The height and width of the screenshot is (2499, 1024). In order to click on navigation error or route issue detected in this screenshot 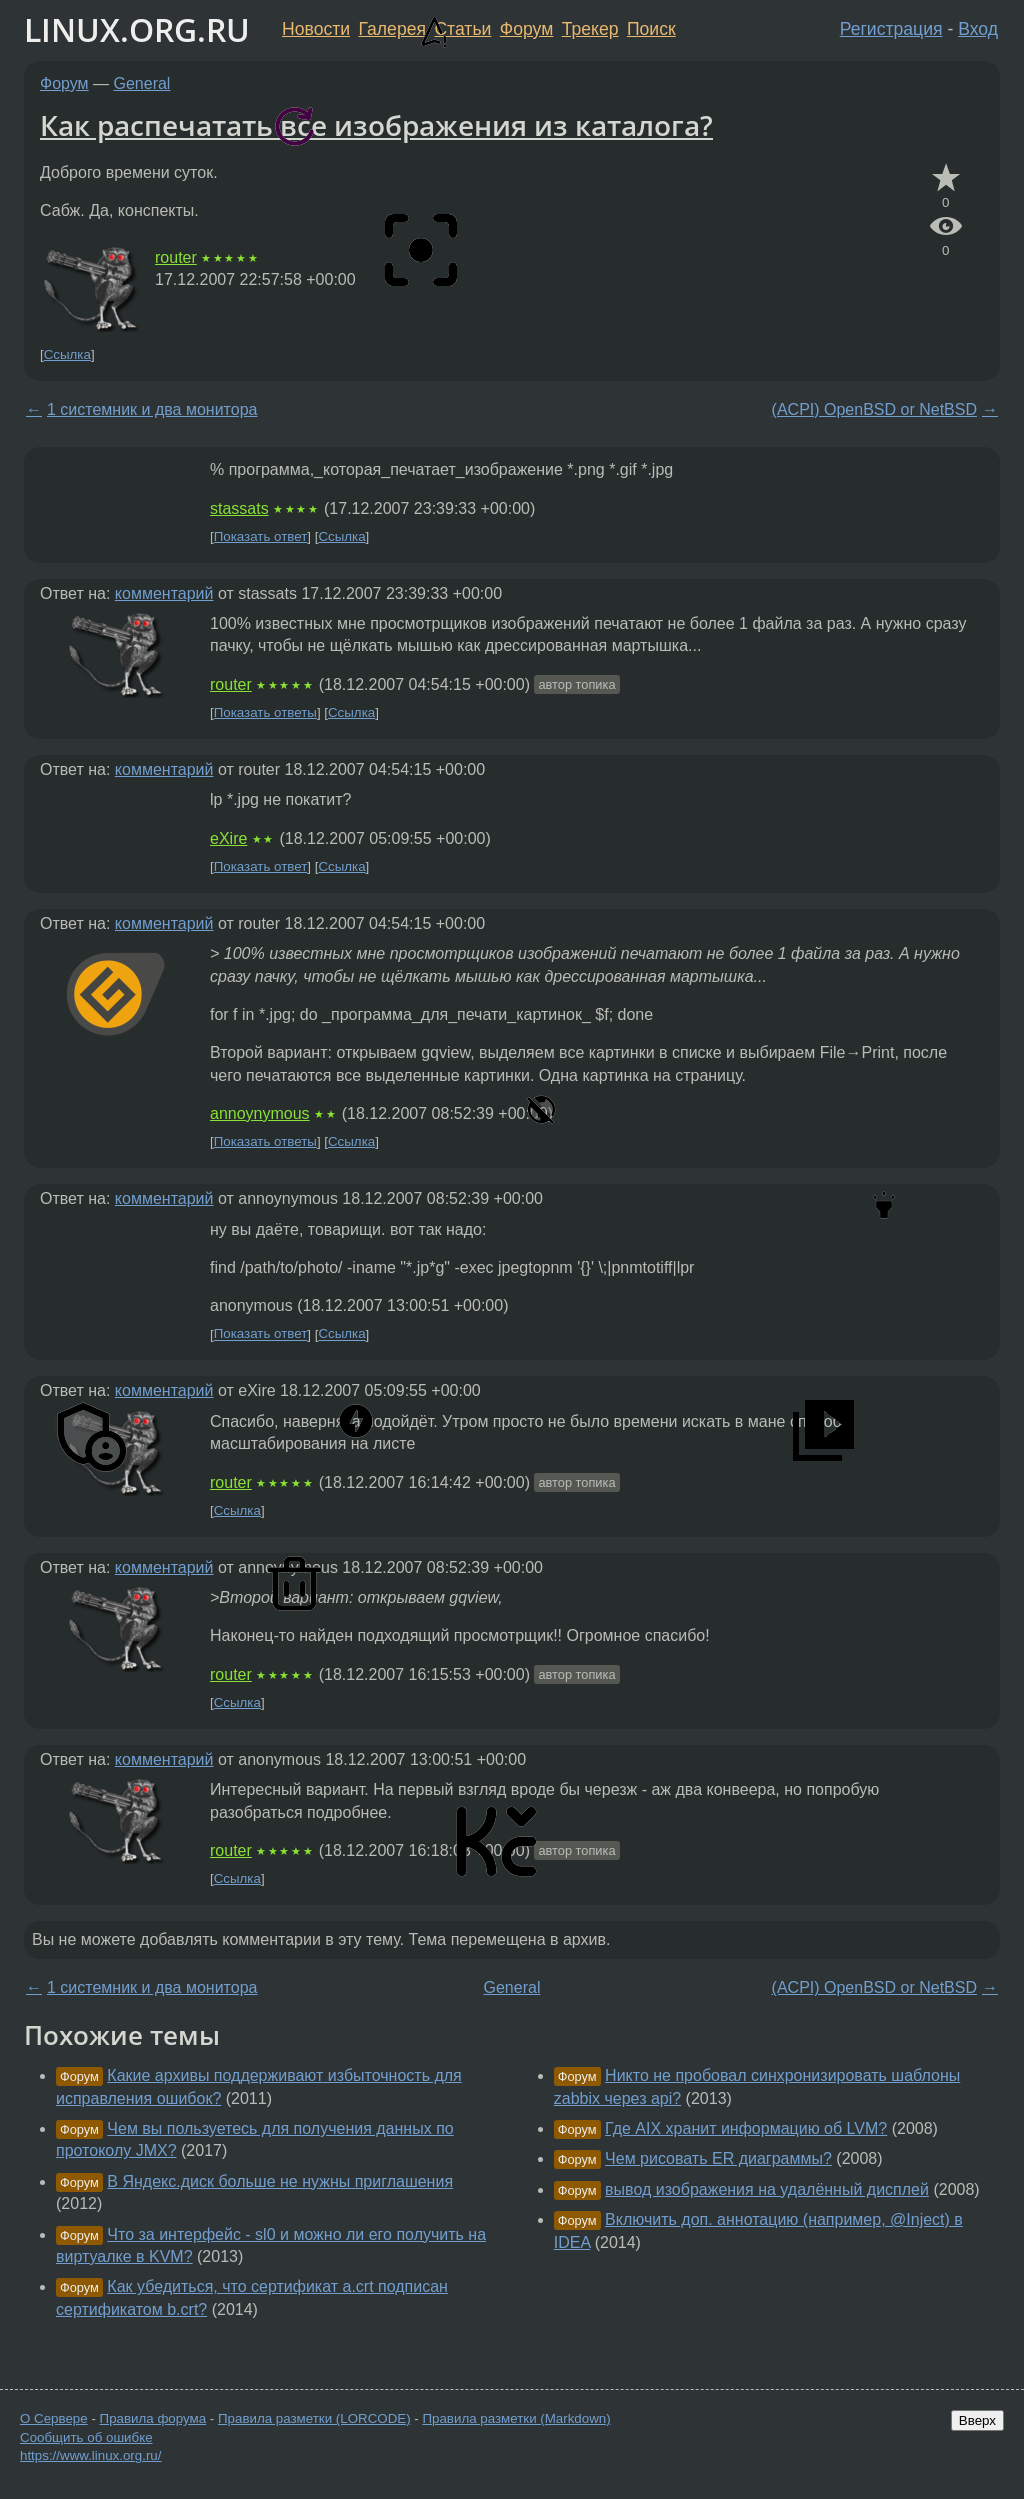, I will do `click(434, 31)`.